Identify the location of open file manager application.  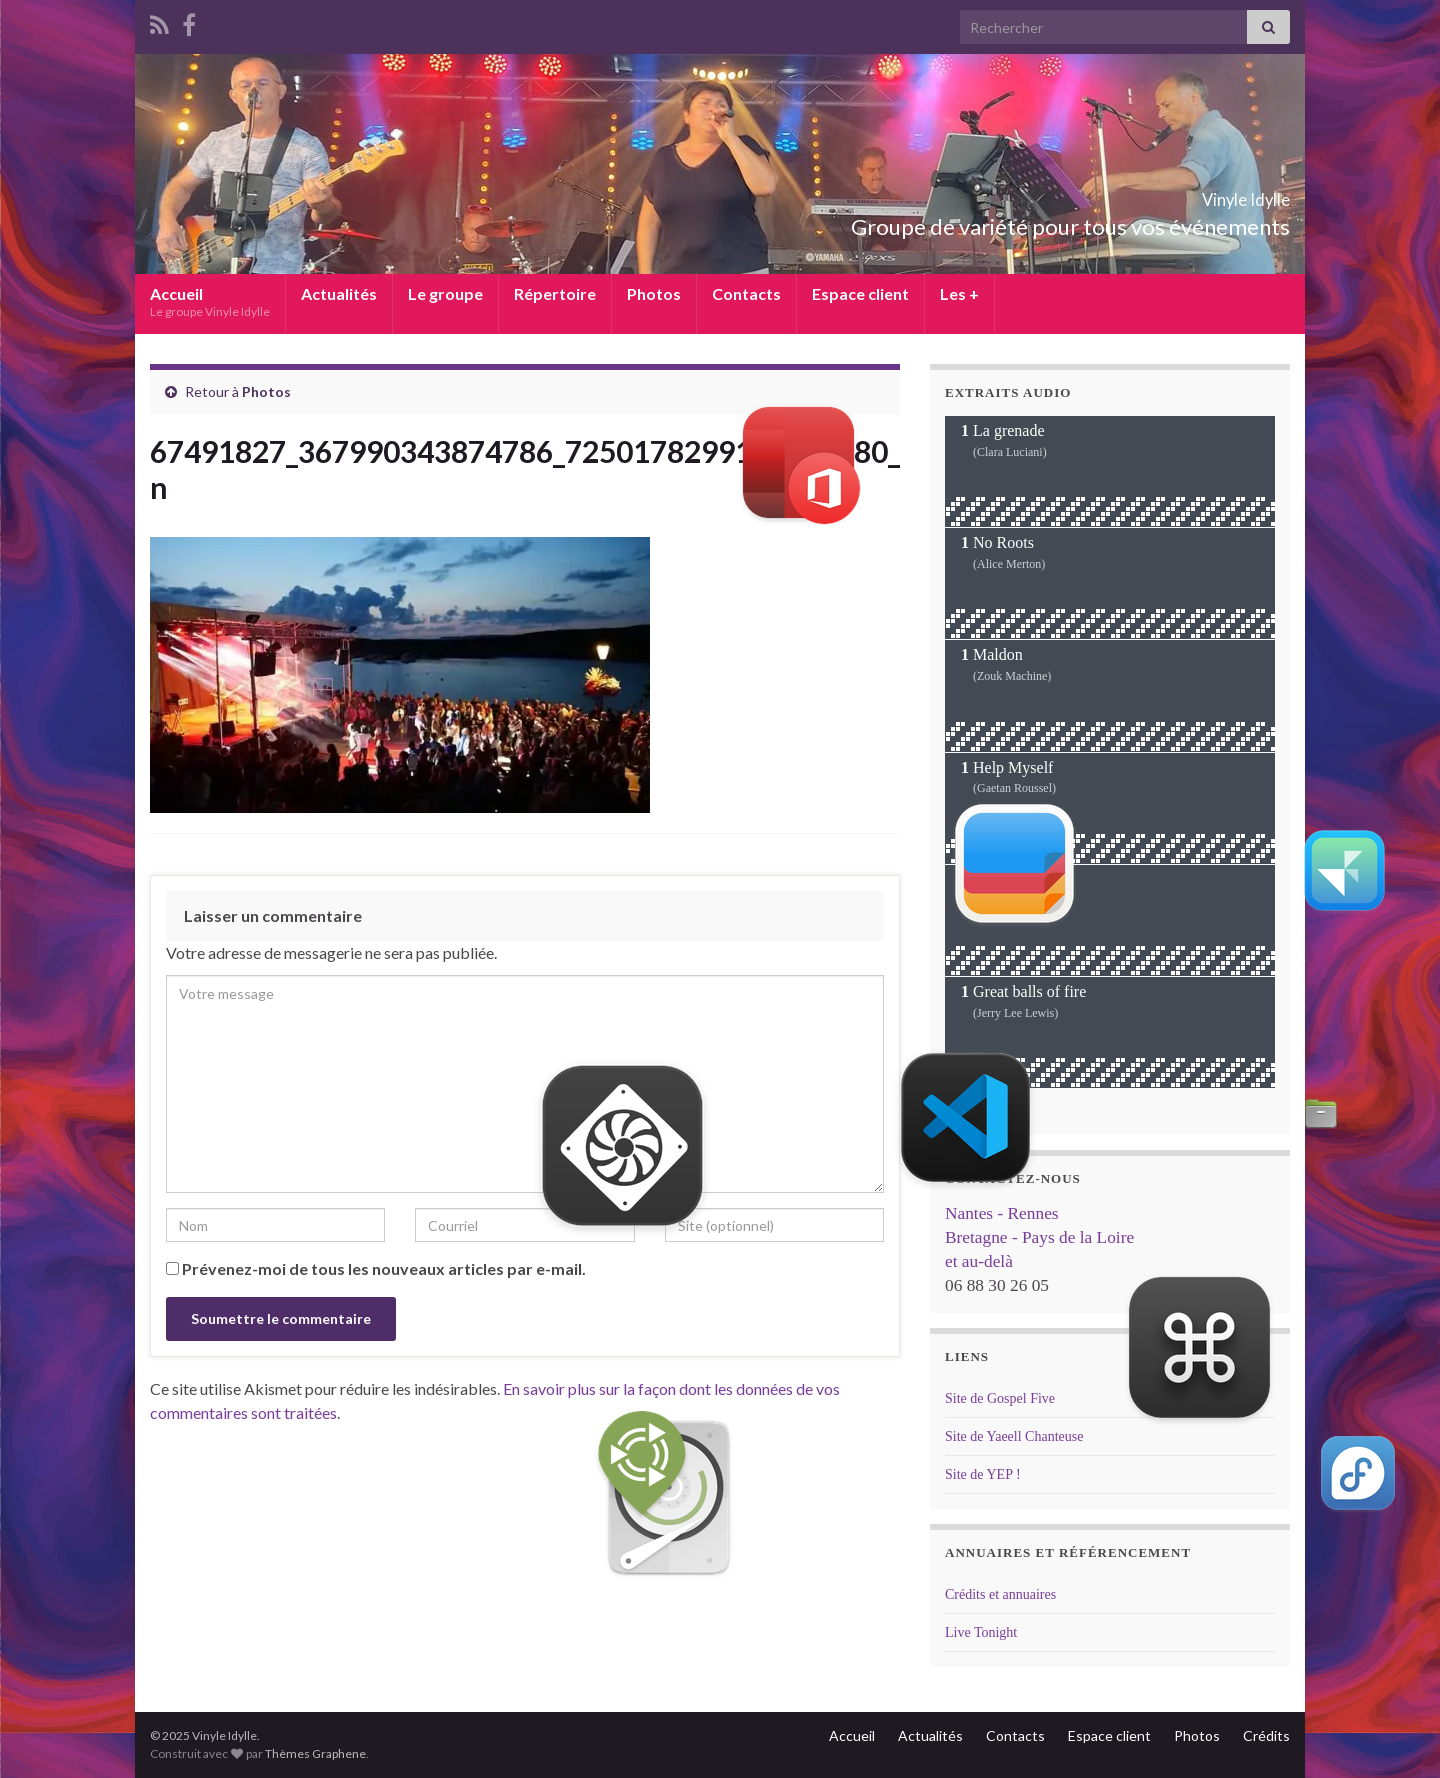
(1321, 1113).